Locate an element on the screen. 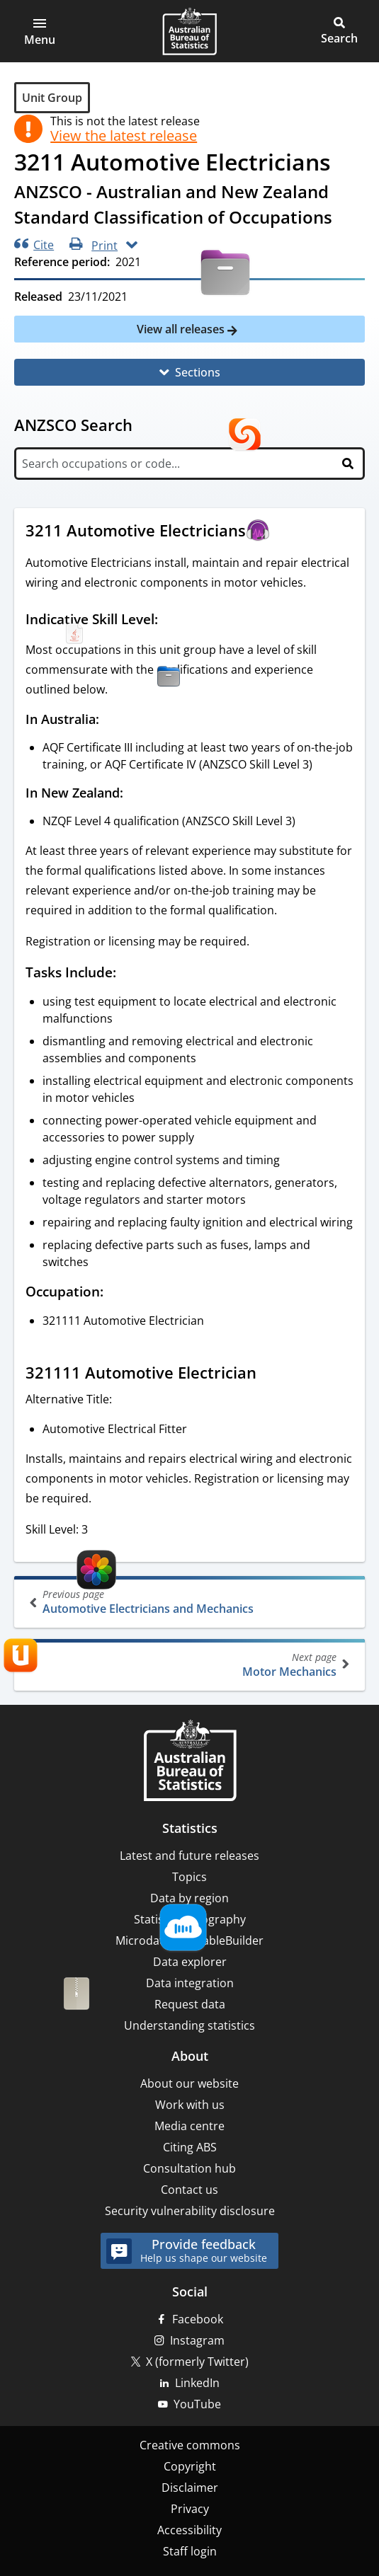 This screenshot has width=379, height=2576. open file manager application is located at coordinates (169, 676).